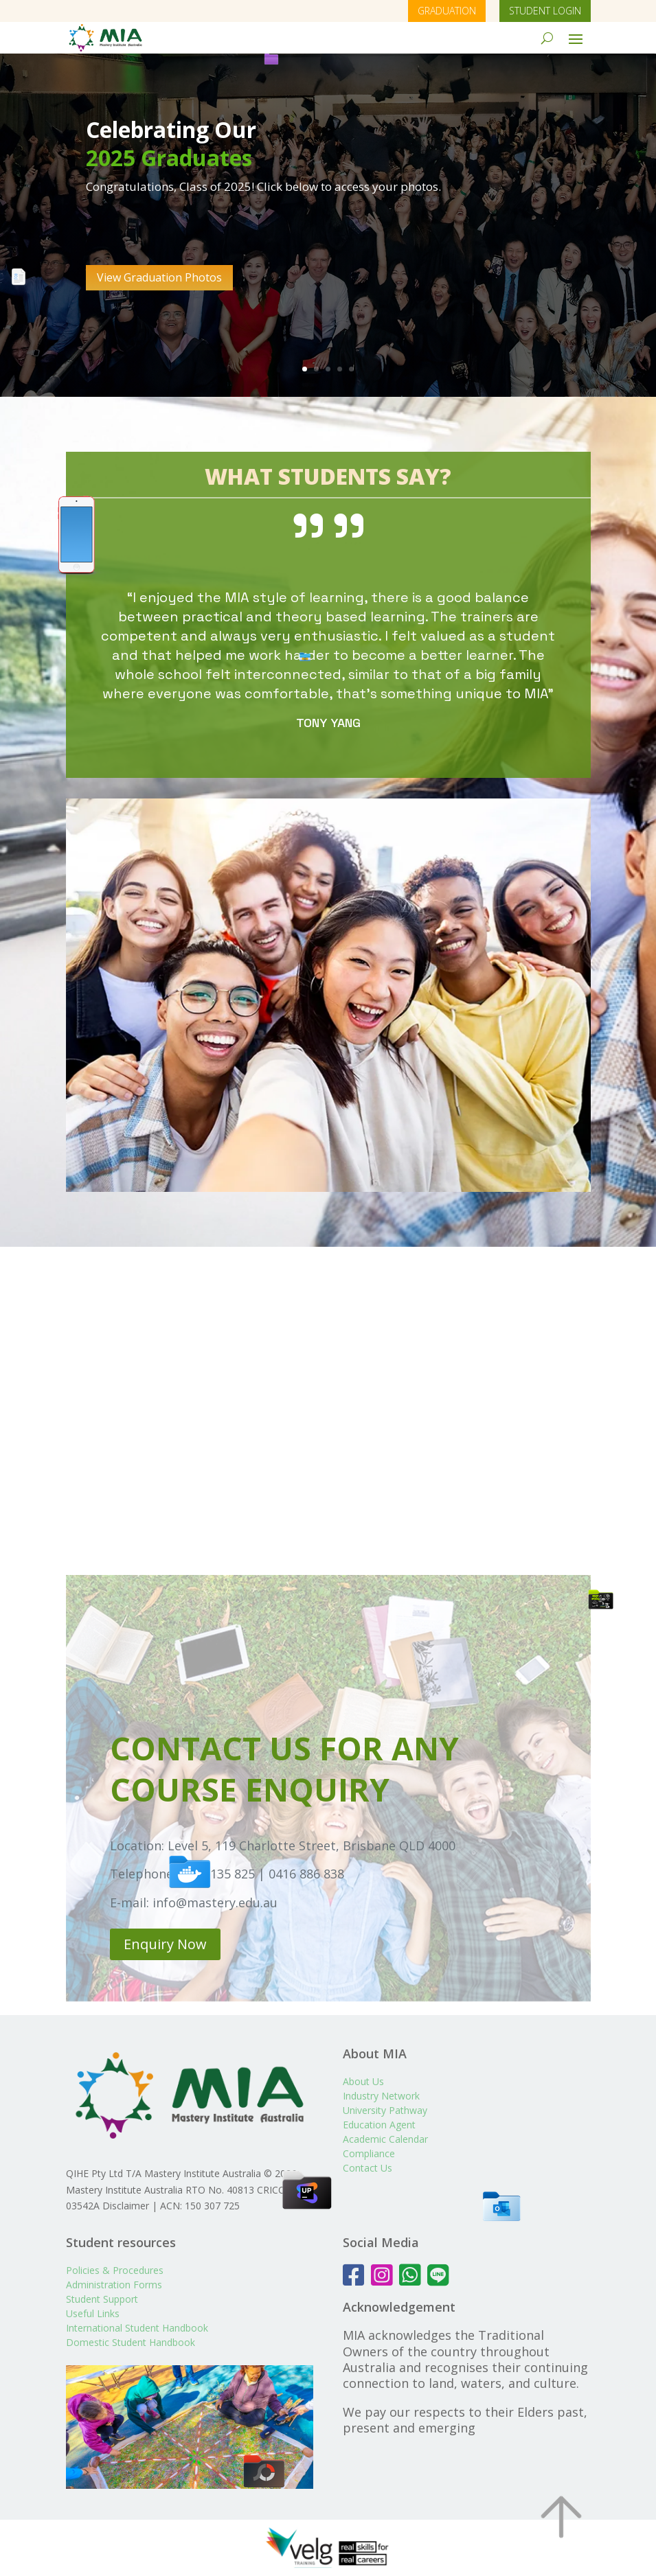  What do you see at coordinates (600, 1600) in the screenshot?
I see `open watch dogs 2 game files folder` at bounding box center [600, 1600].